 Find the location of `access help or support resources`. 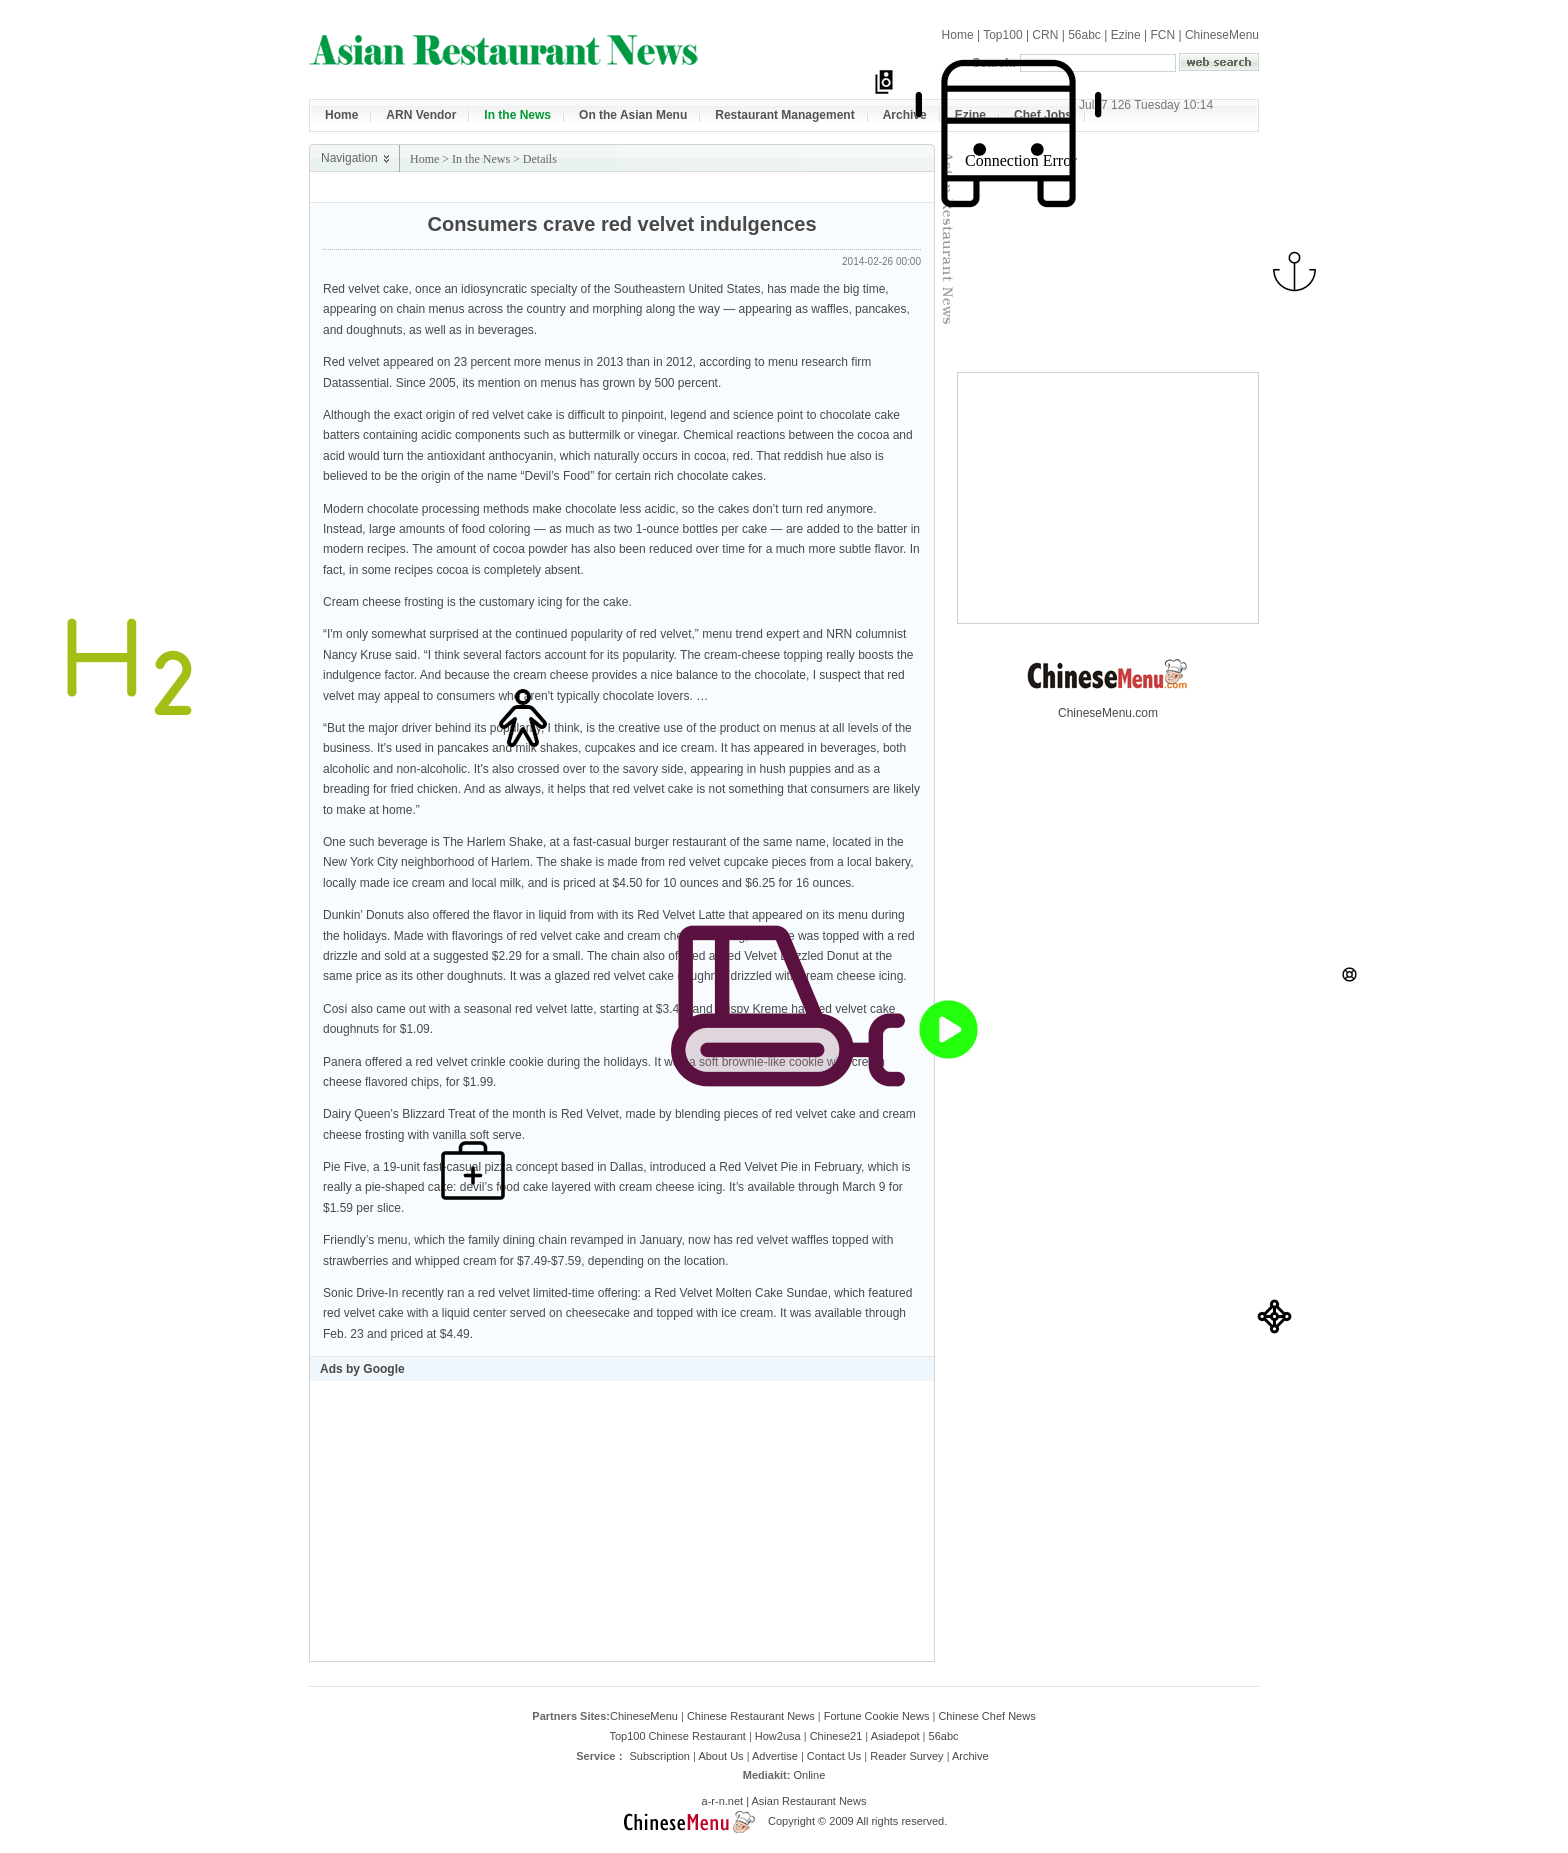

access help or support resources is located at coordinates (1349, 974).